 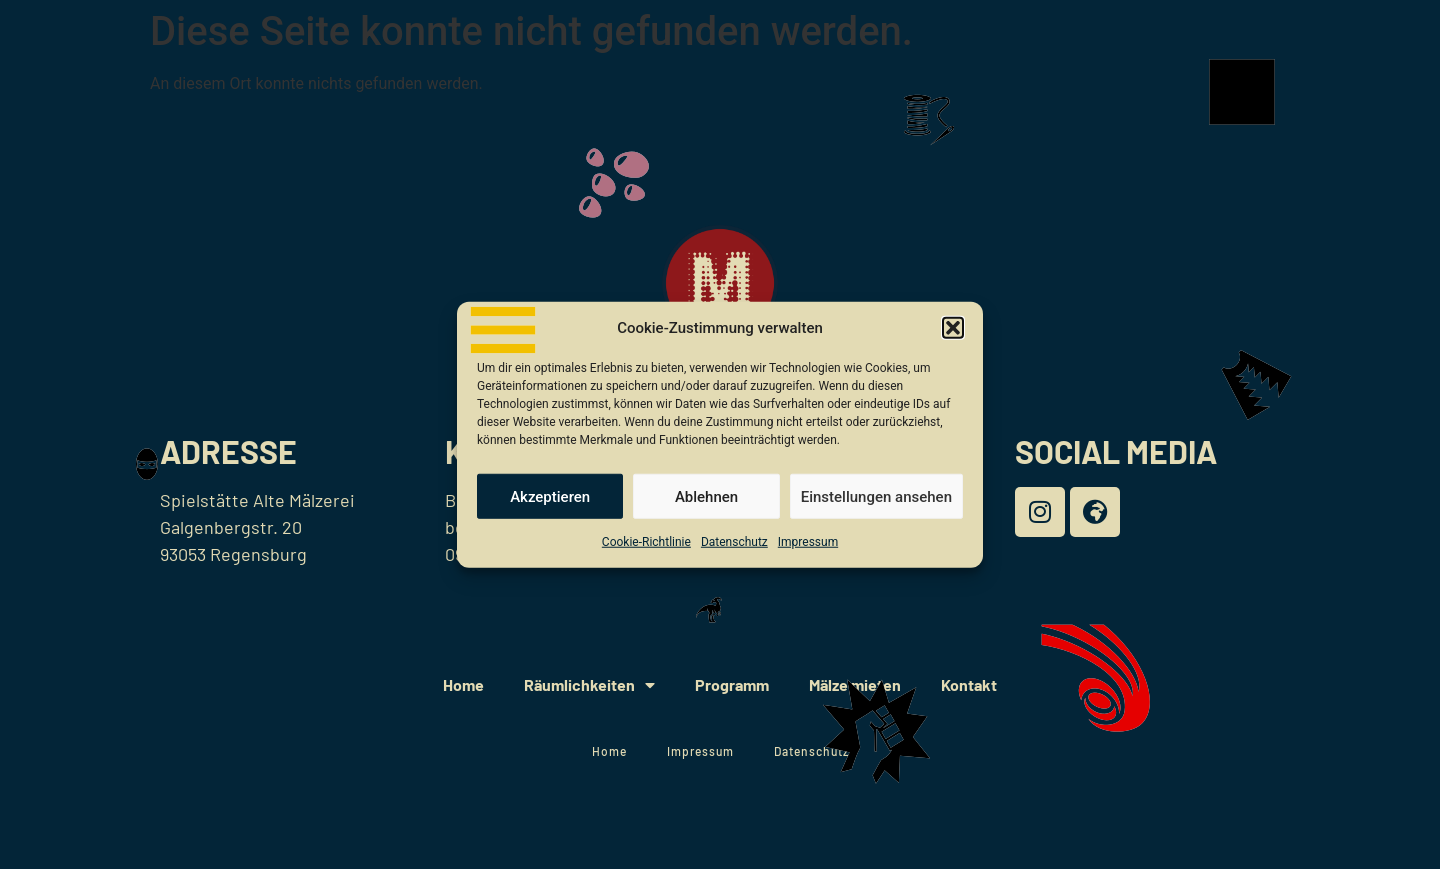 What do you see at coordinates (876, 731) in the screenshot?
I see `indicates rebellion or uprising theme in a game` at bounding box center [876, 731].